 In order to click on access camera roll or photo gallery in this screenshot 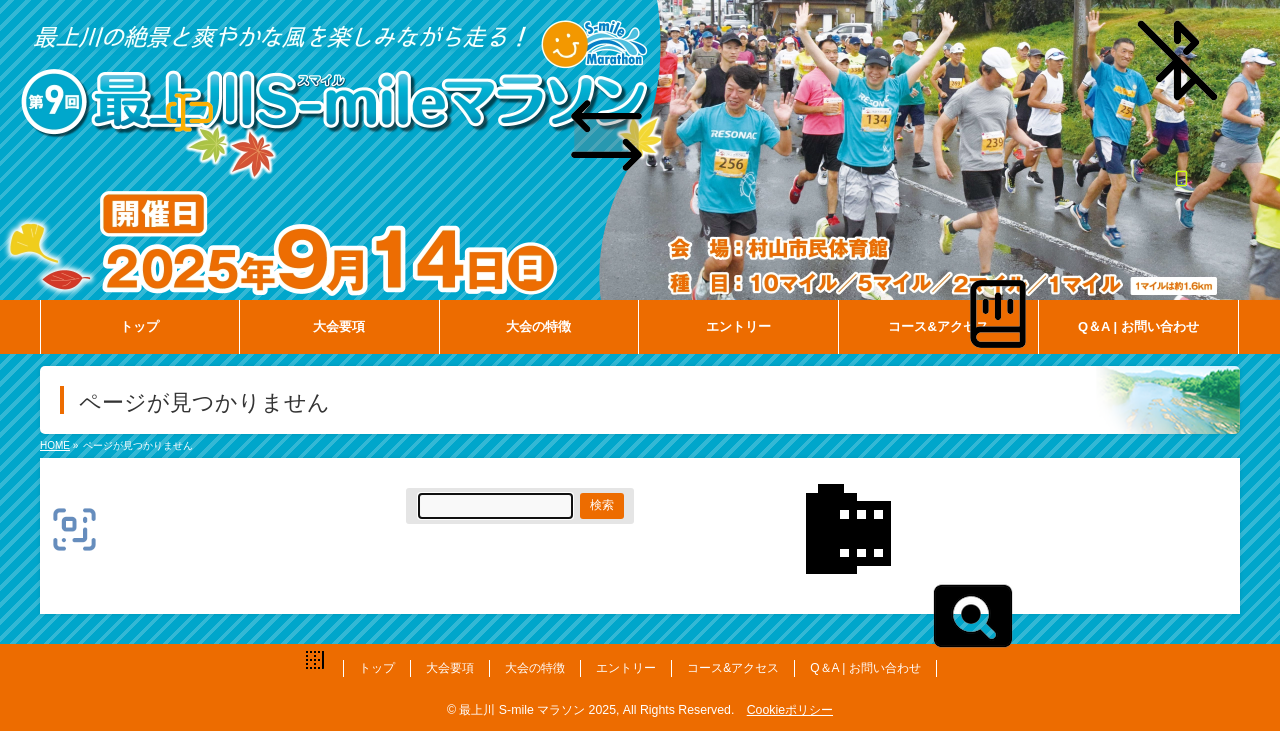, I will do `click(848, 531)`.